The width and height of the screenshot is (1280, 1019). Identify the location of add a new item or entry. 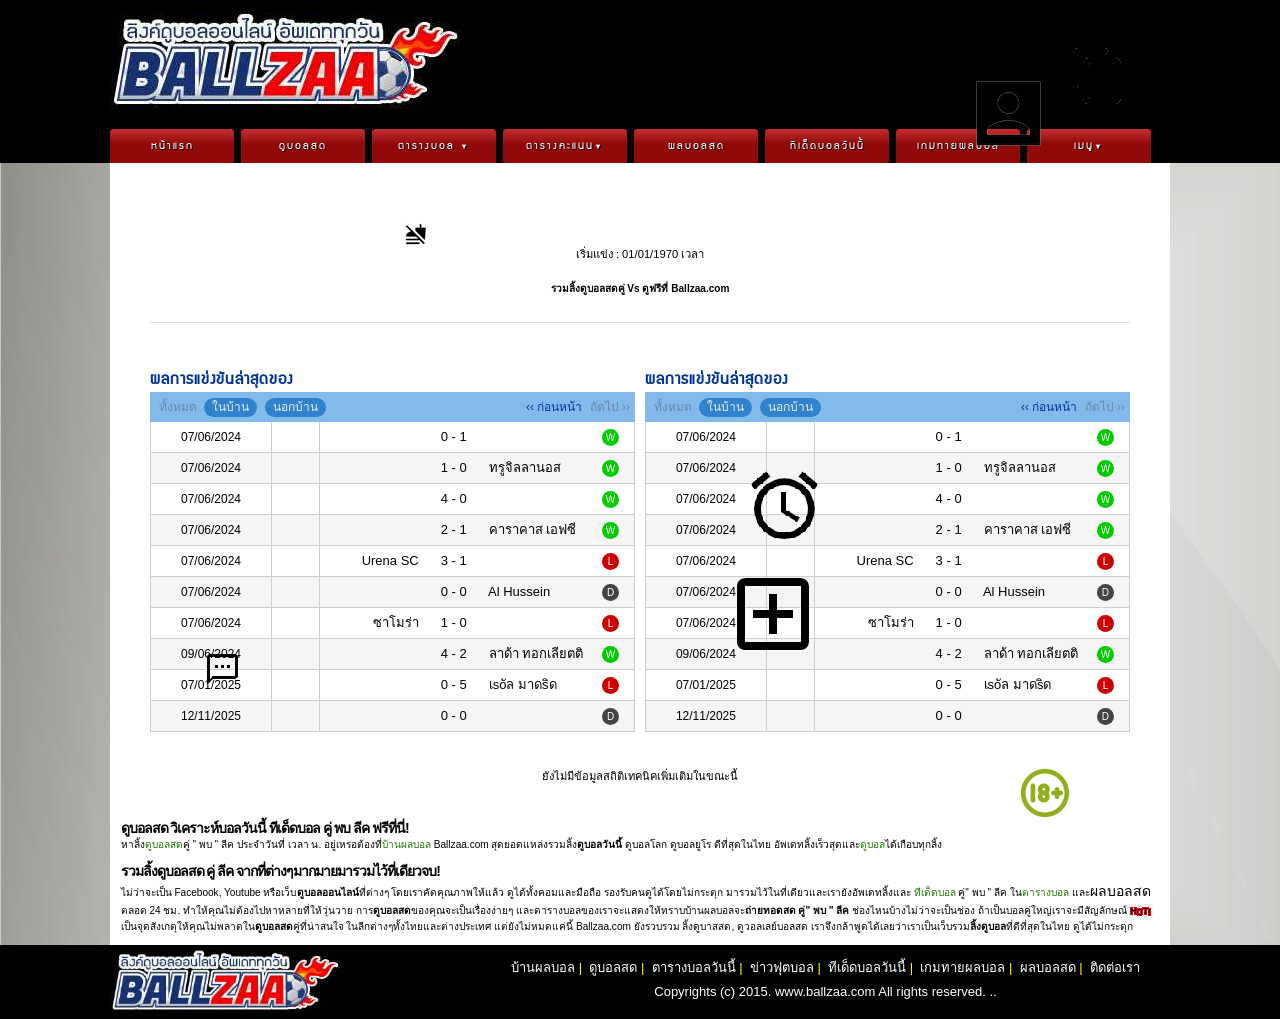
(773, 614).